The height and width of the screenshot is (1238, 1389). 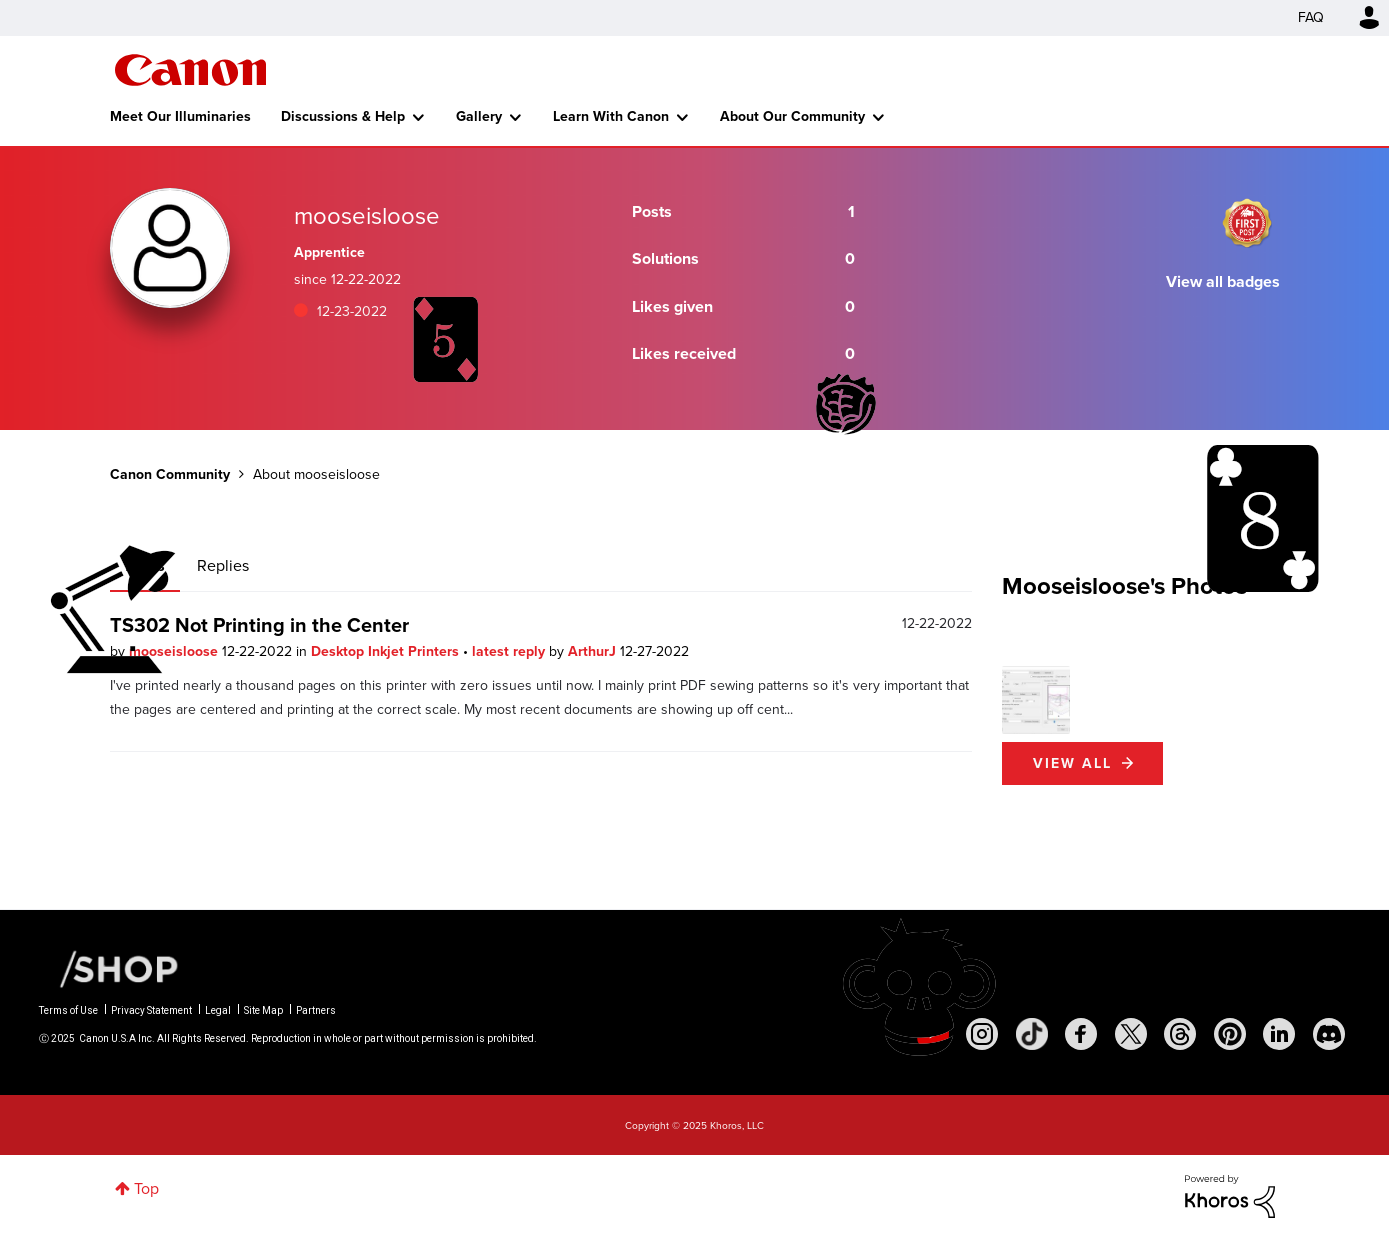 I want to click on eight of clubs playing card, so click(x=1262, y=518).